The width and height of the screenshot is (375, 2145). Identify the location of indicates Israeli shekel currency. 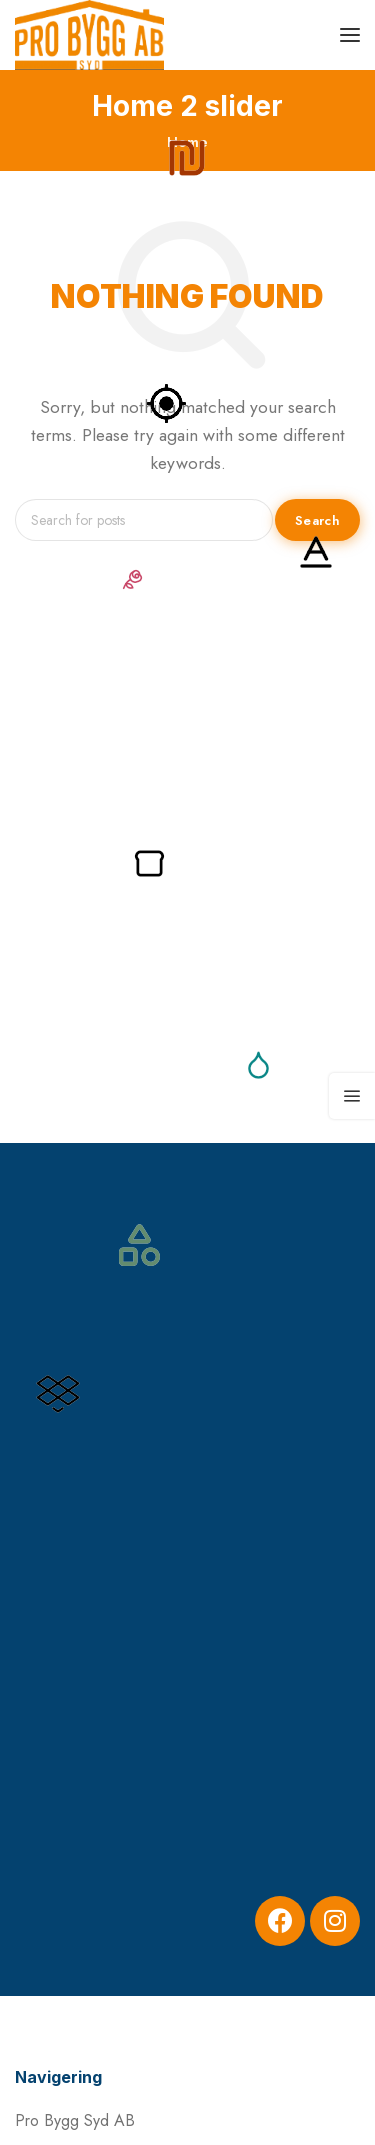
(187, 158).